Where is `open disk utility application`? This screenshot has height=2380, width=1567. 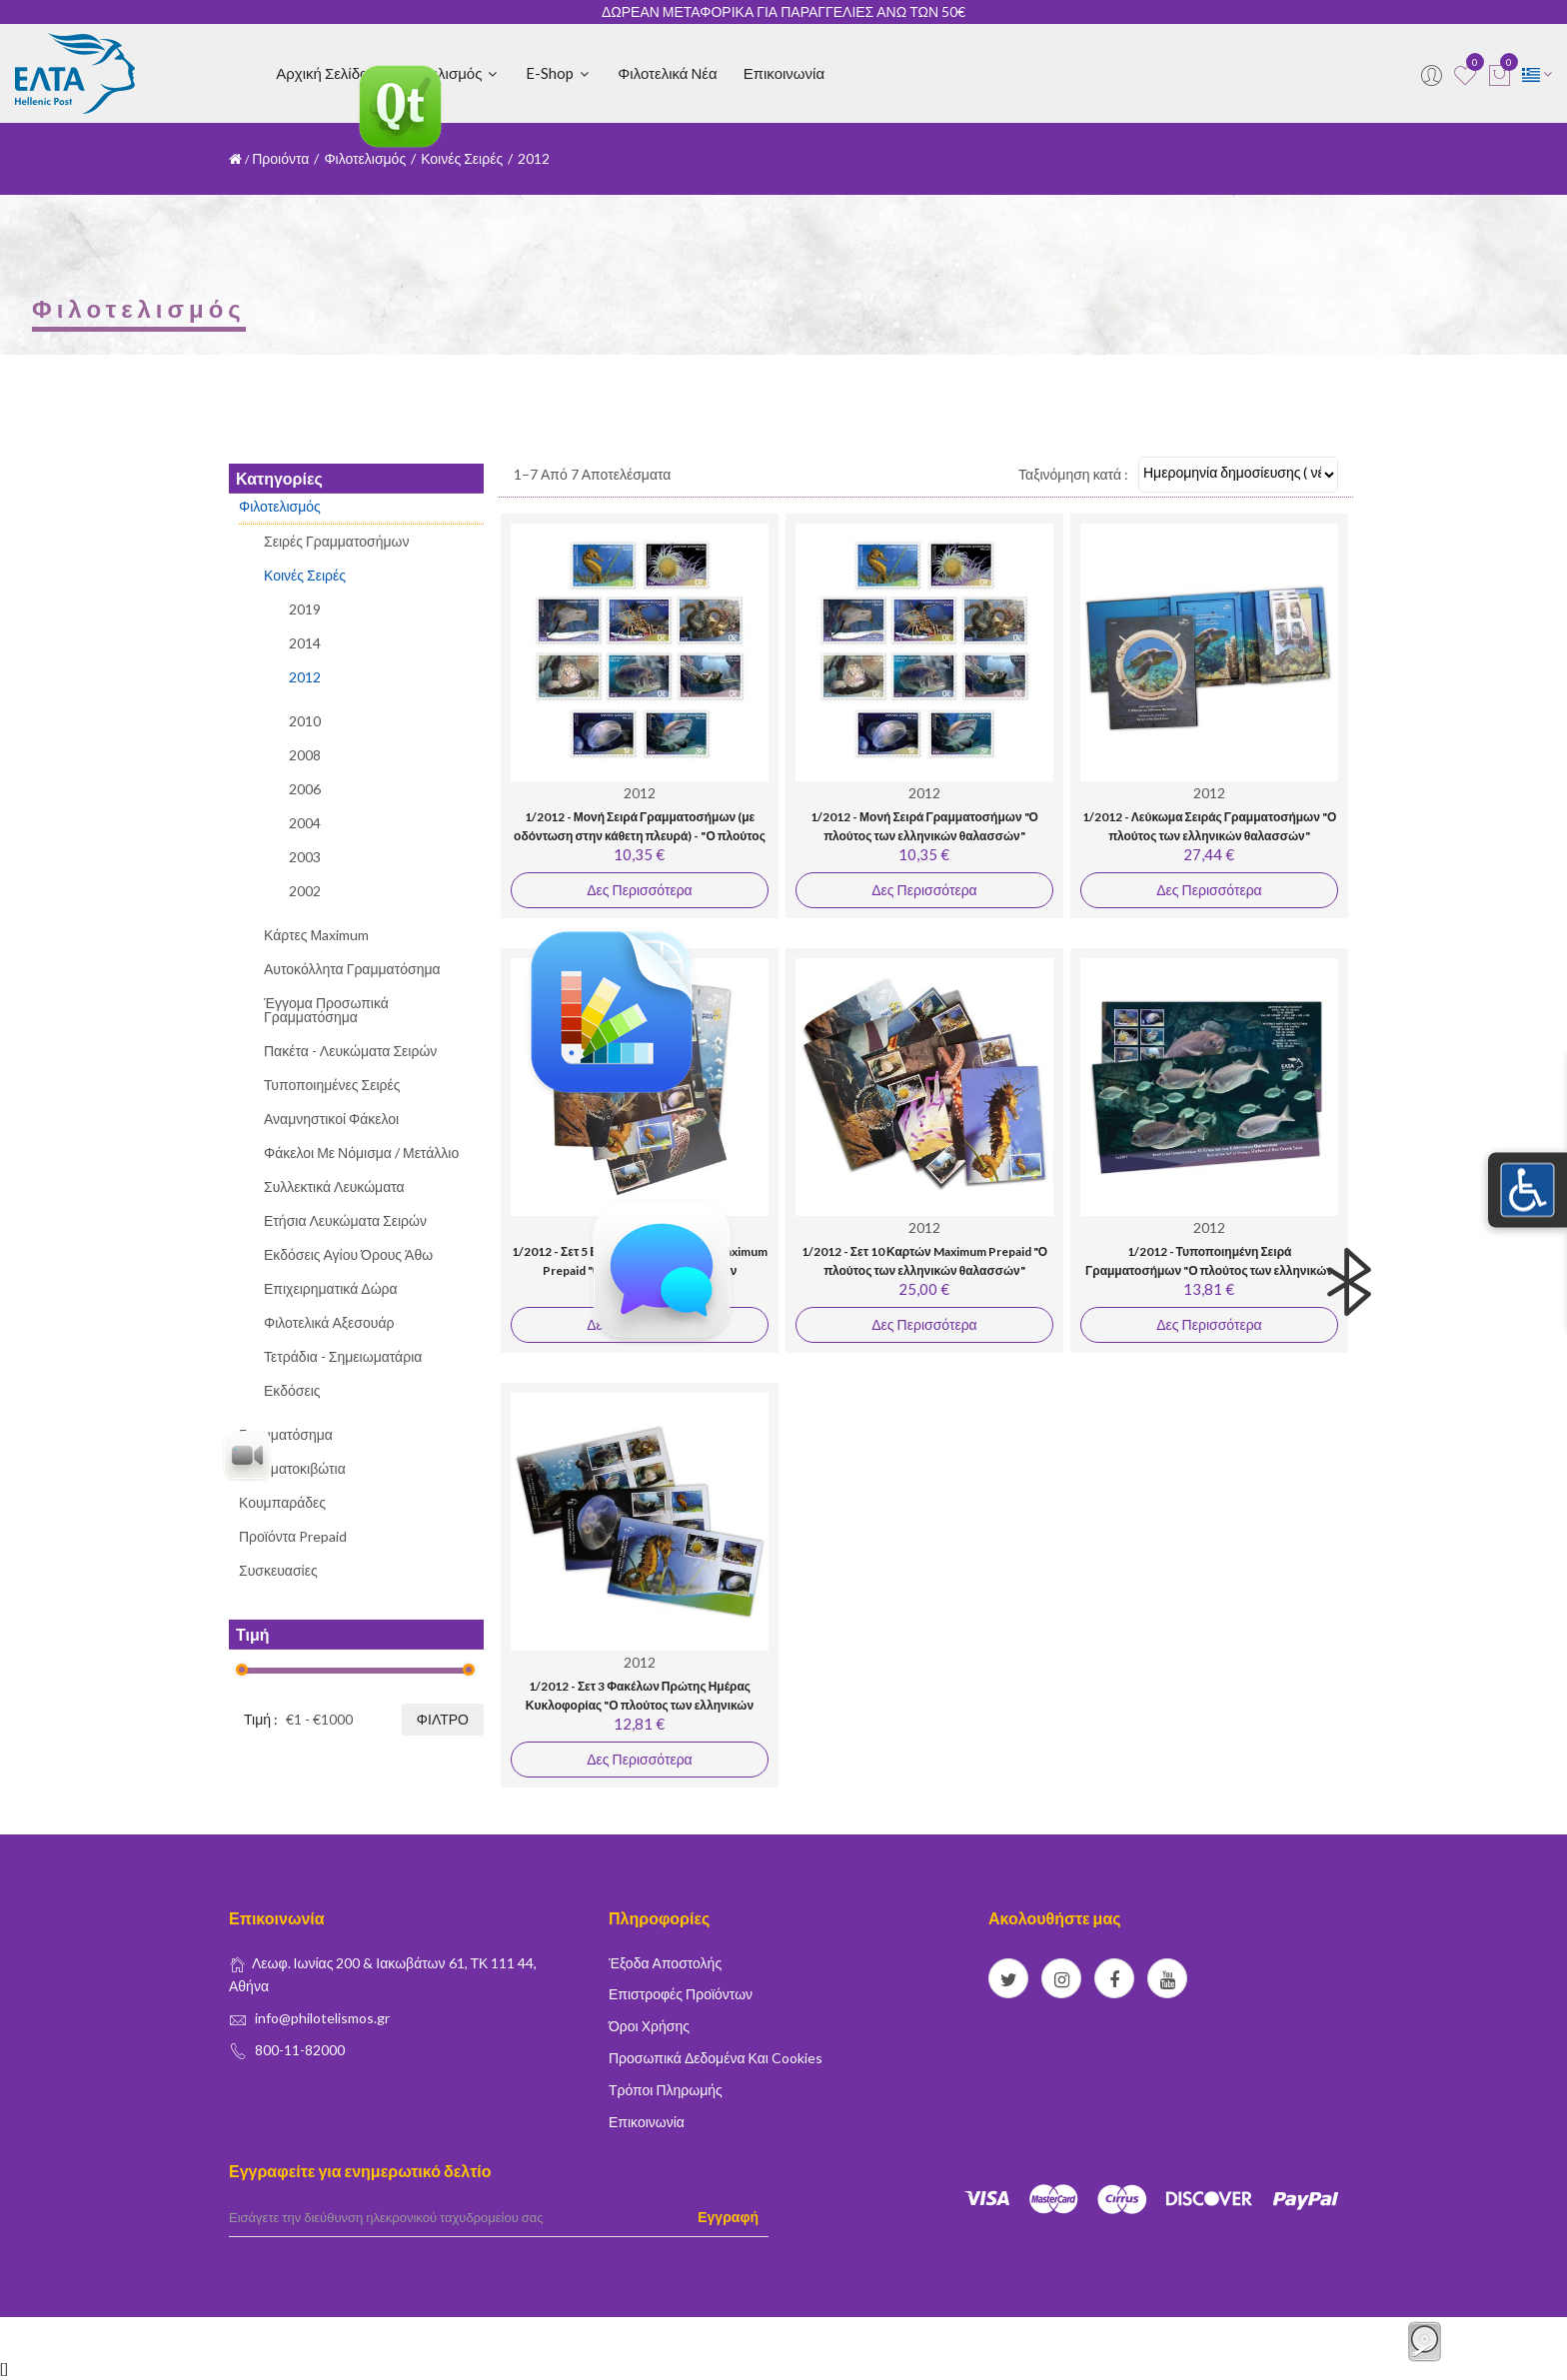 open disk utility application is located at coordinates (1424, 2341).